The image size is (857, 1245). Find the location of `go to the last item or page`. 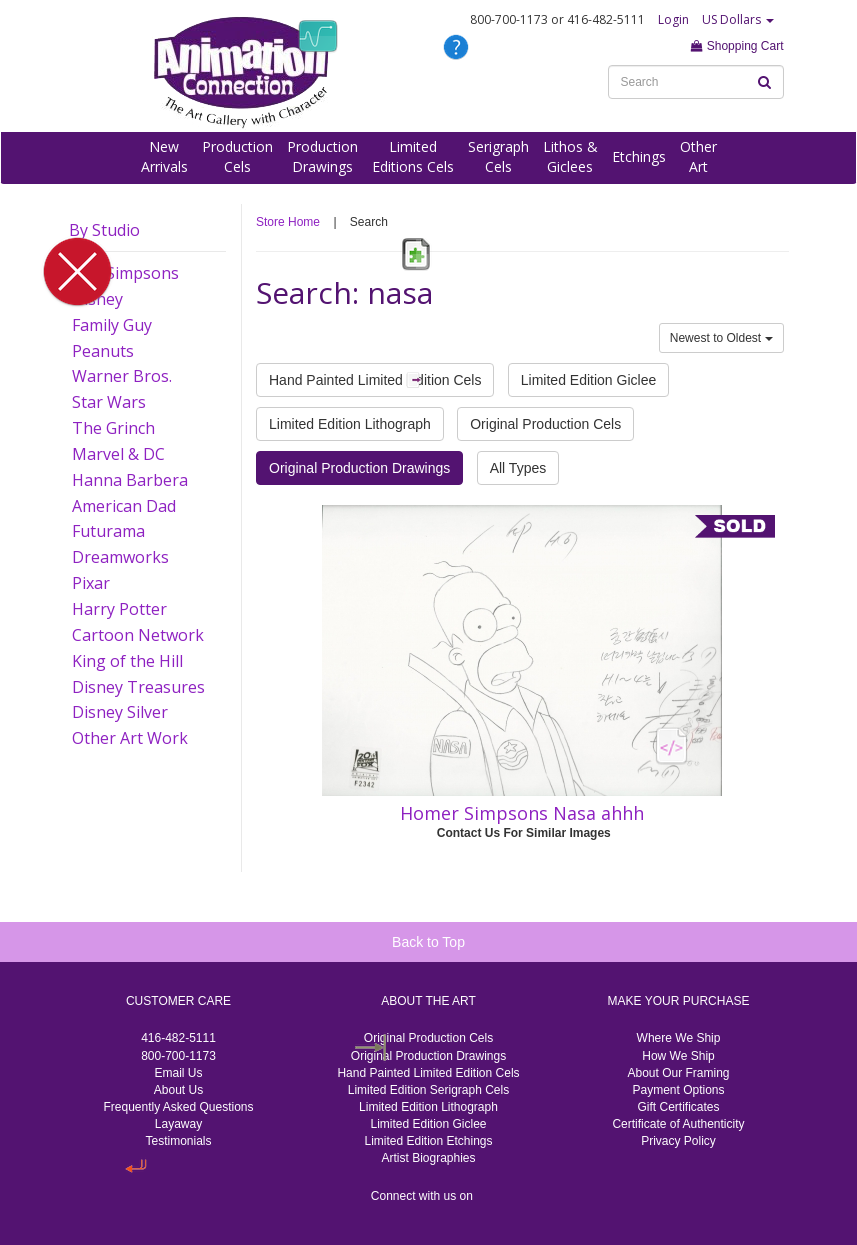

go to the last item or page is located at coordinates (370, 1047).